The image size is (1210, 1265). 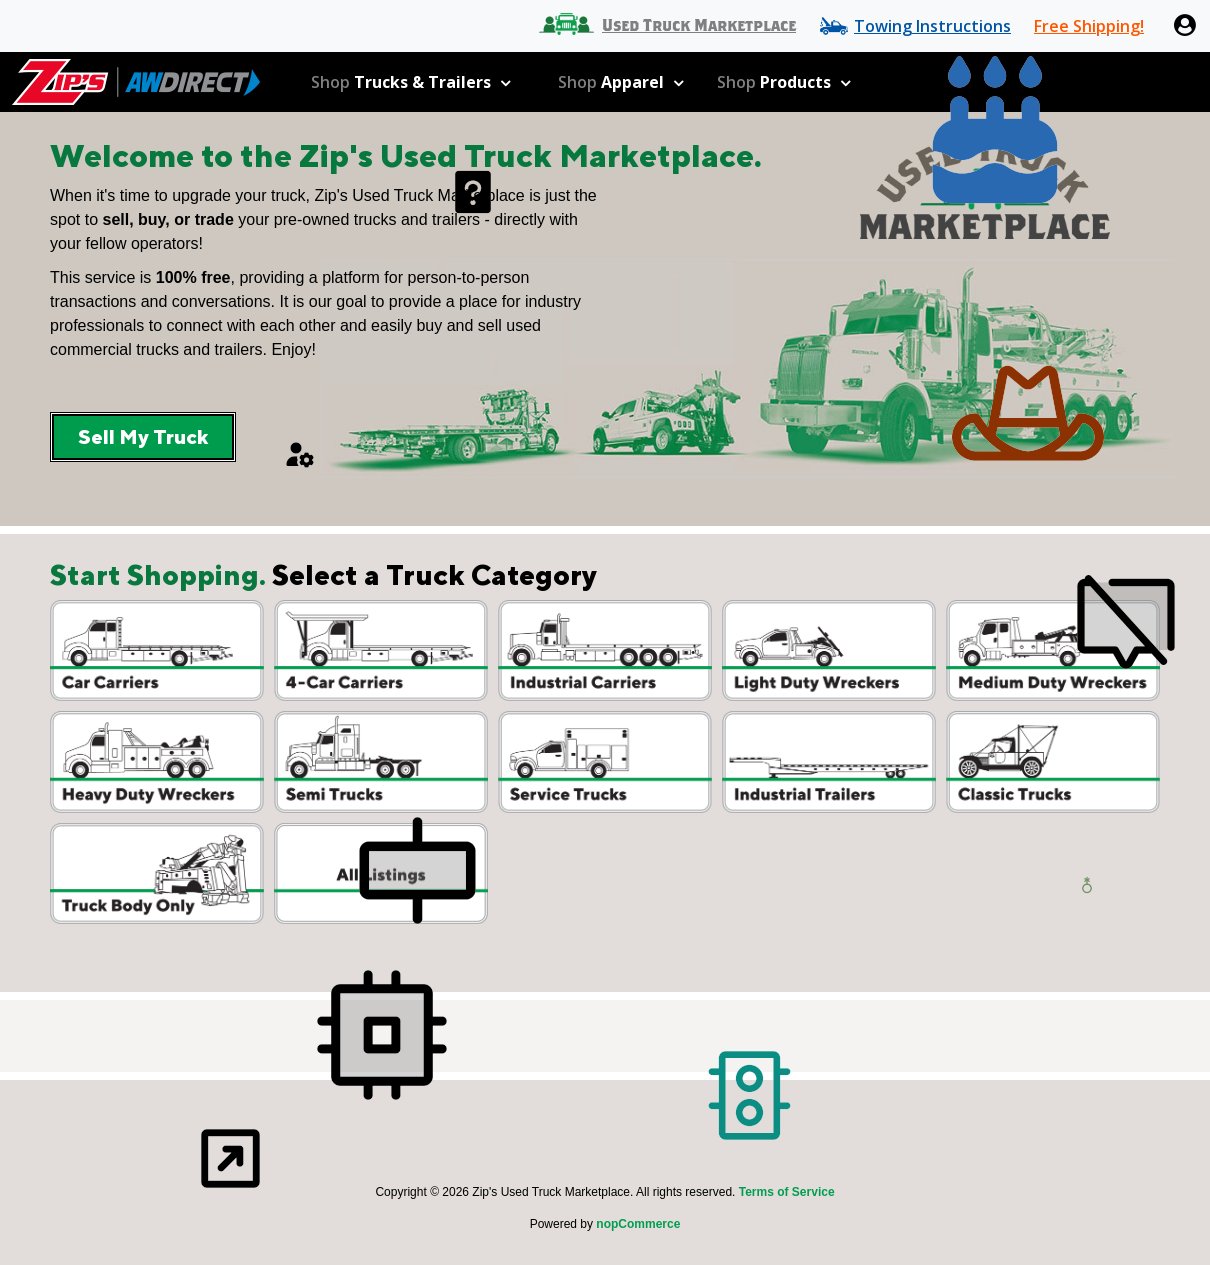 I want to click on view traffic conditions, so click(x=749, y=1095).